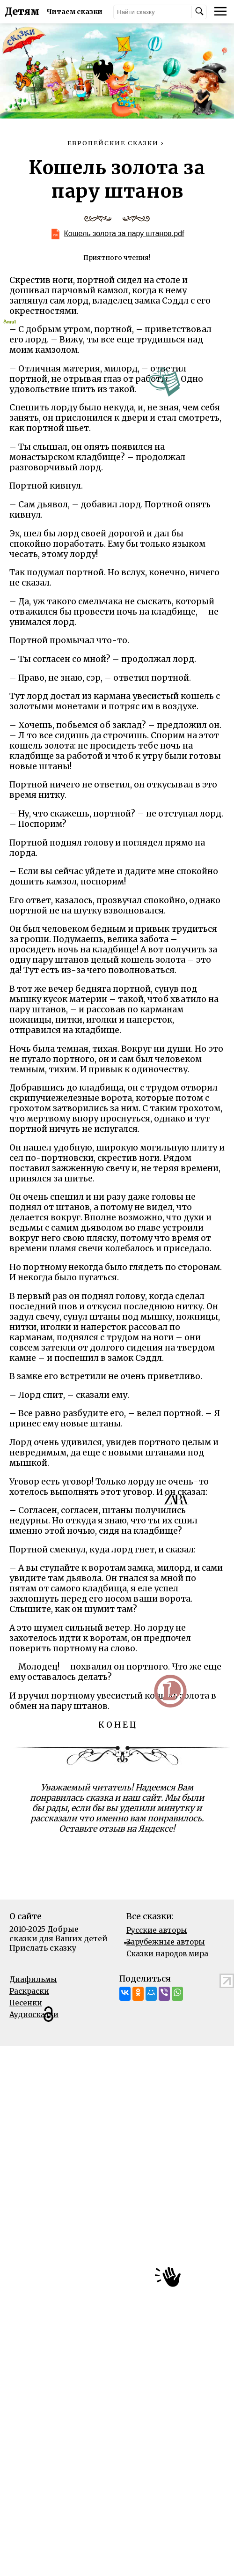  I want to click on open the Clubhouse app, so click(168, 2277).